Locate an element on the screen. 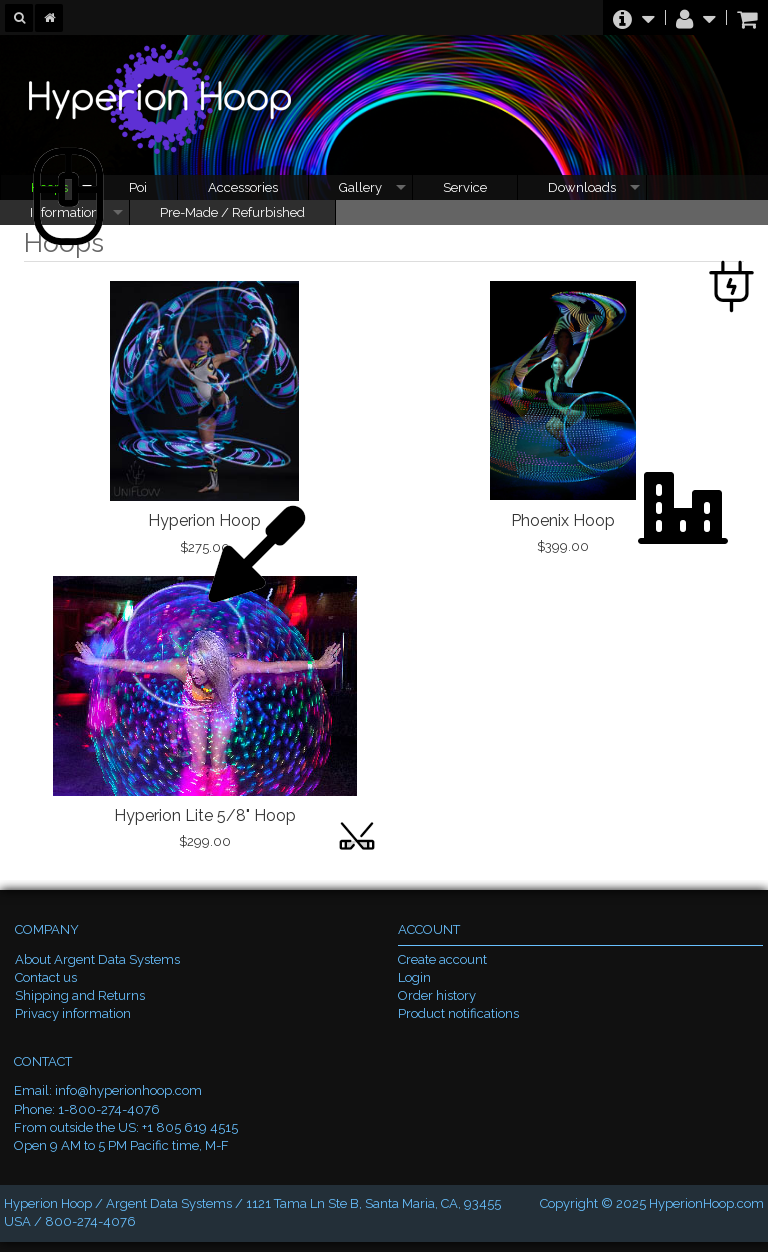 The image size is (768, 1252). indicates device is currently charging is located at coordinates (731, 286).